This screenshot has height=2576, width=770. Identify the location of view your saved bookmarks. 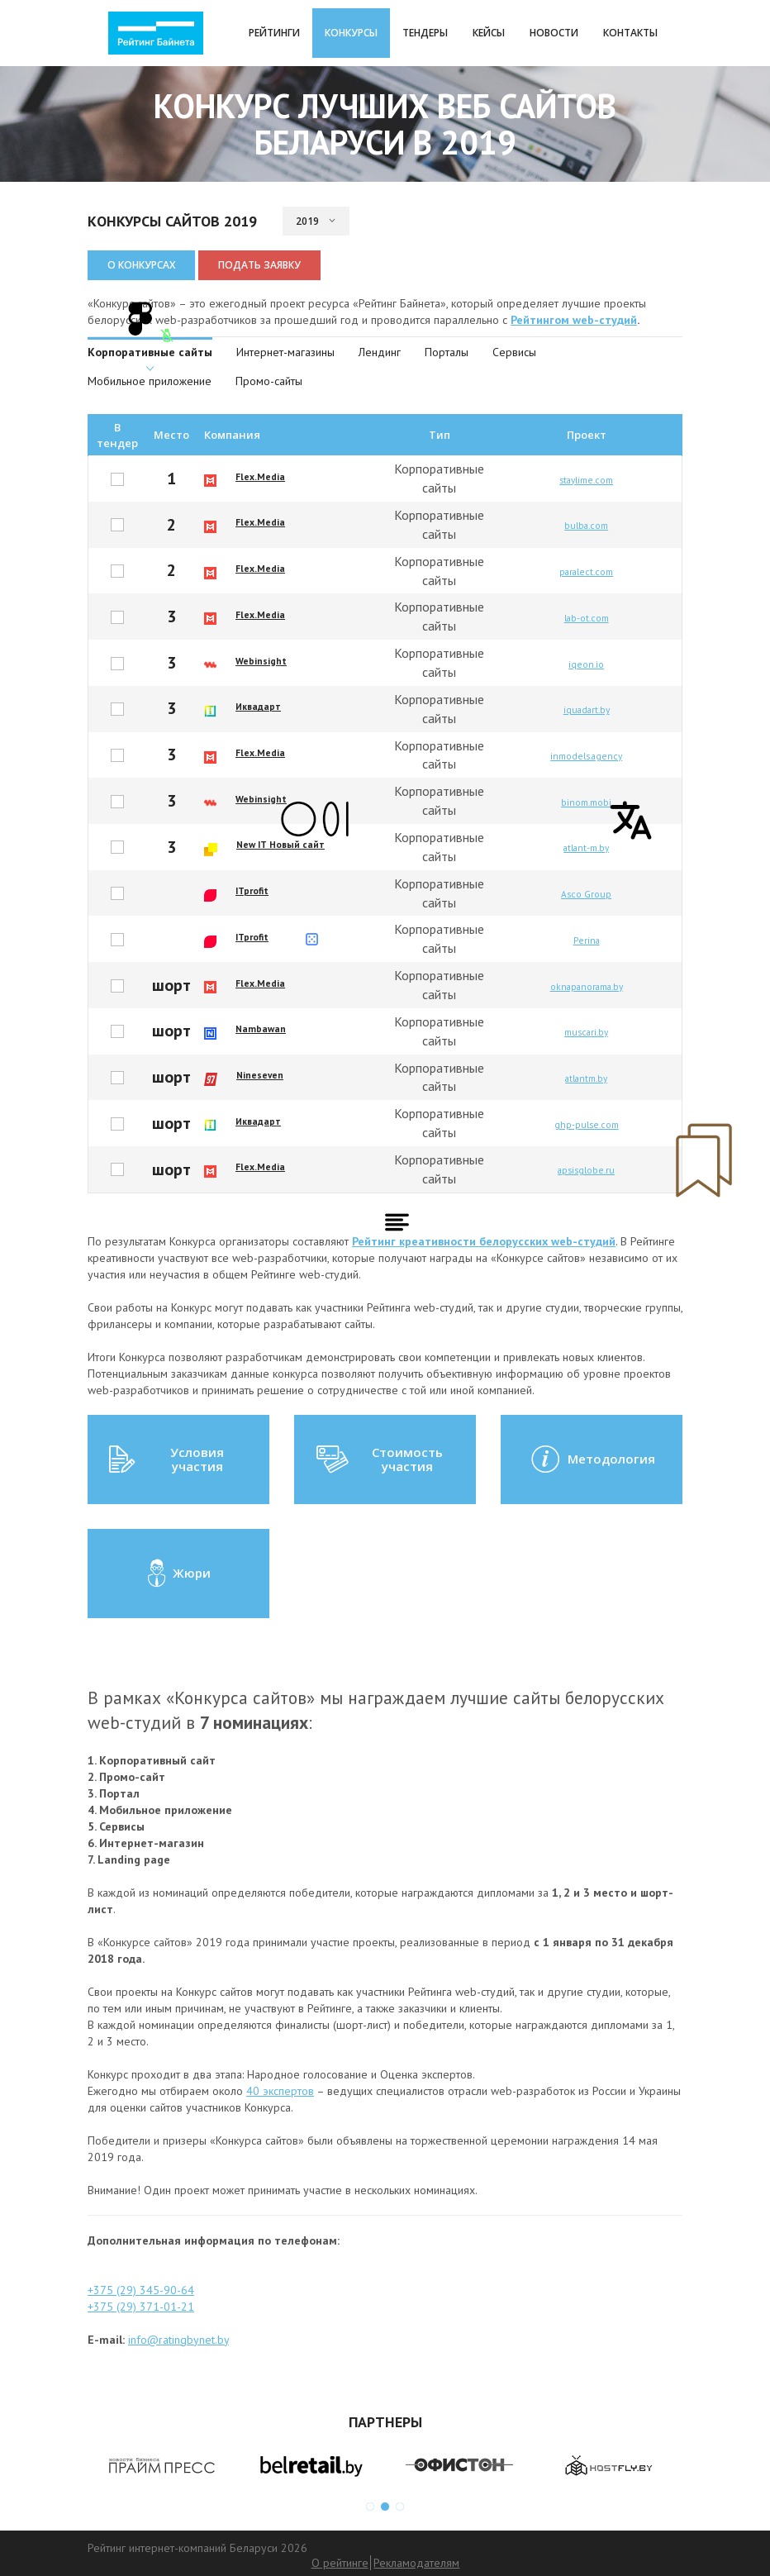
(704, 1160).